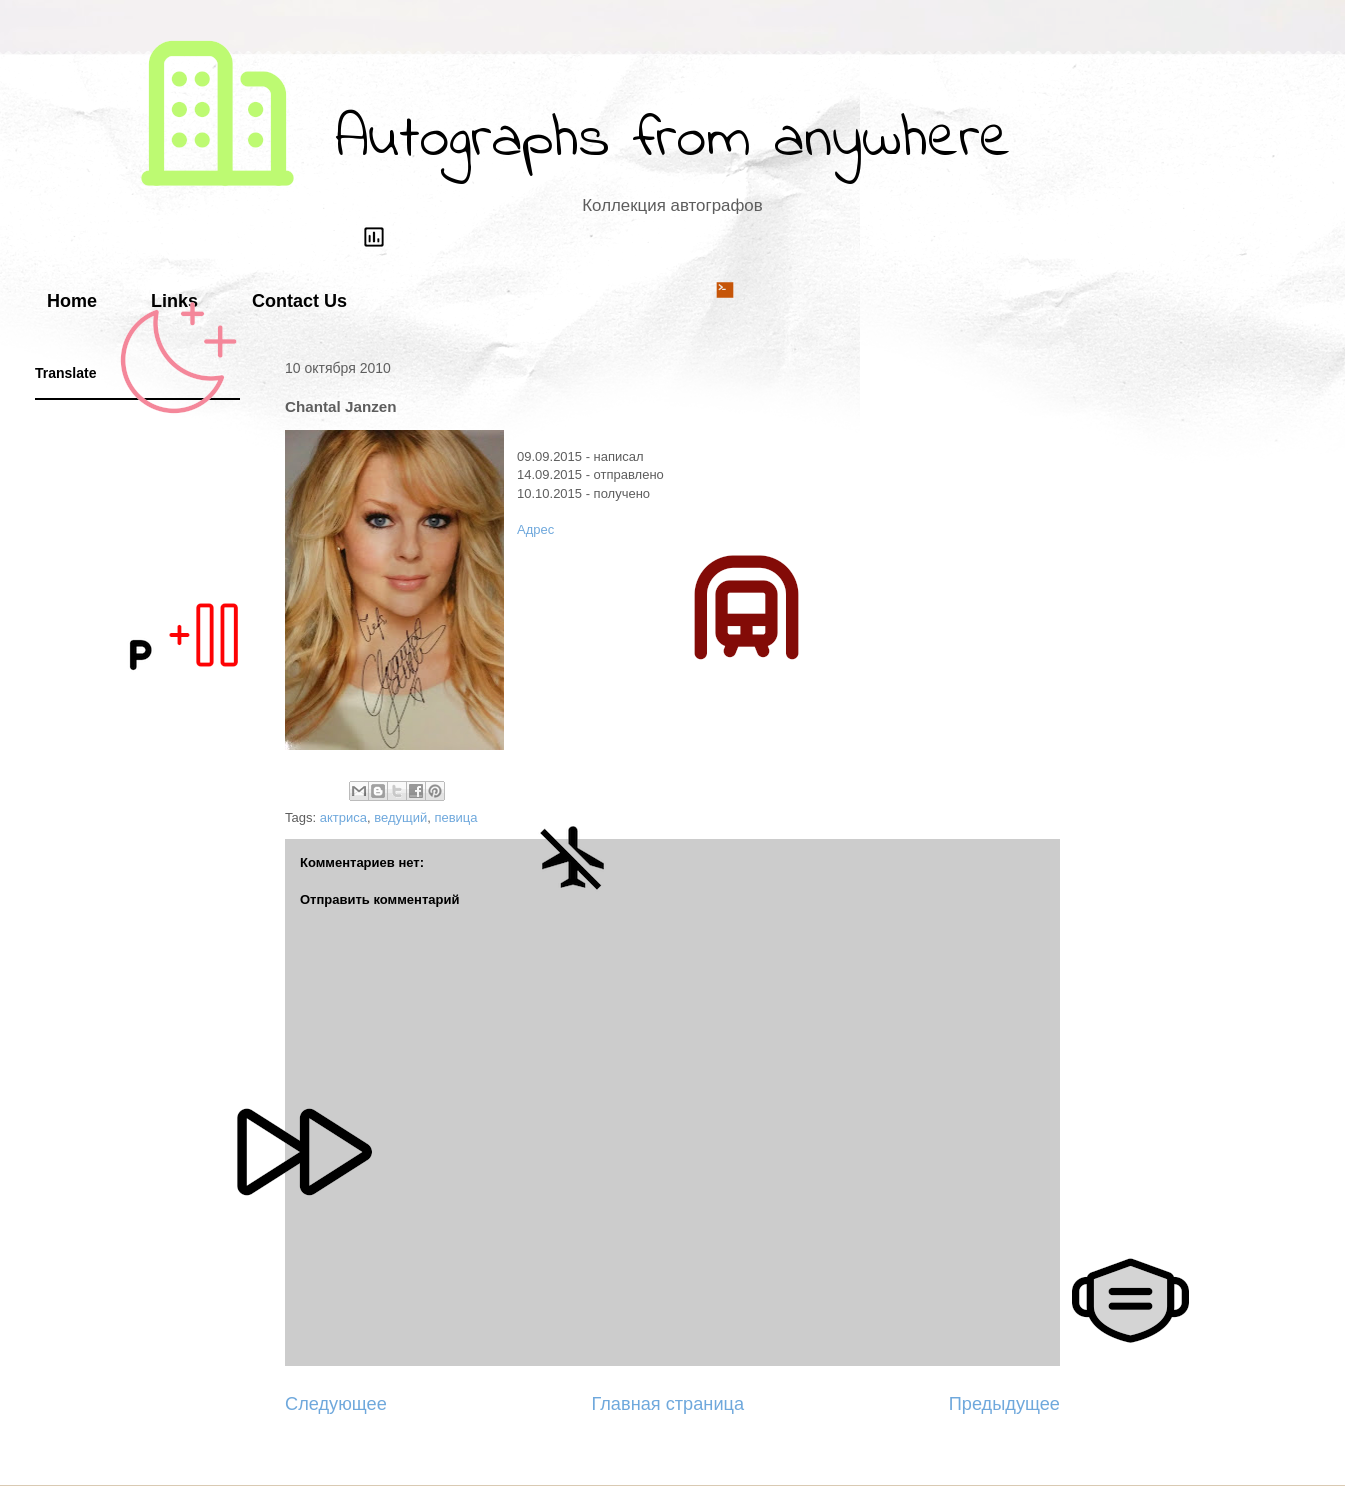  I want to click on skip forward in media playback, so click(295, 1152).